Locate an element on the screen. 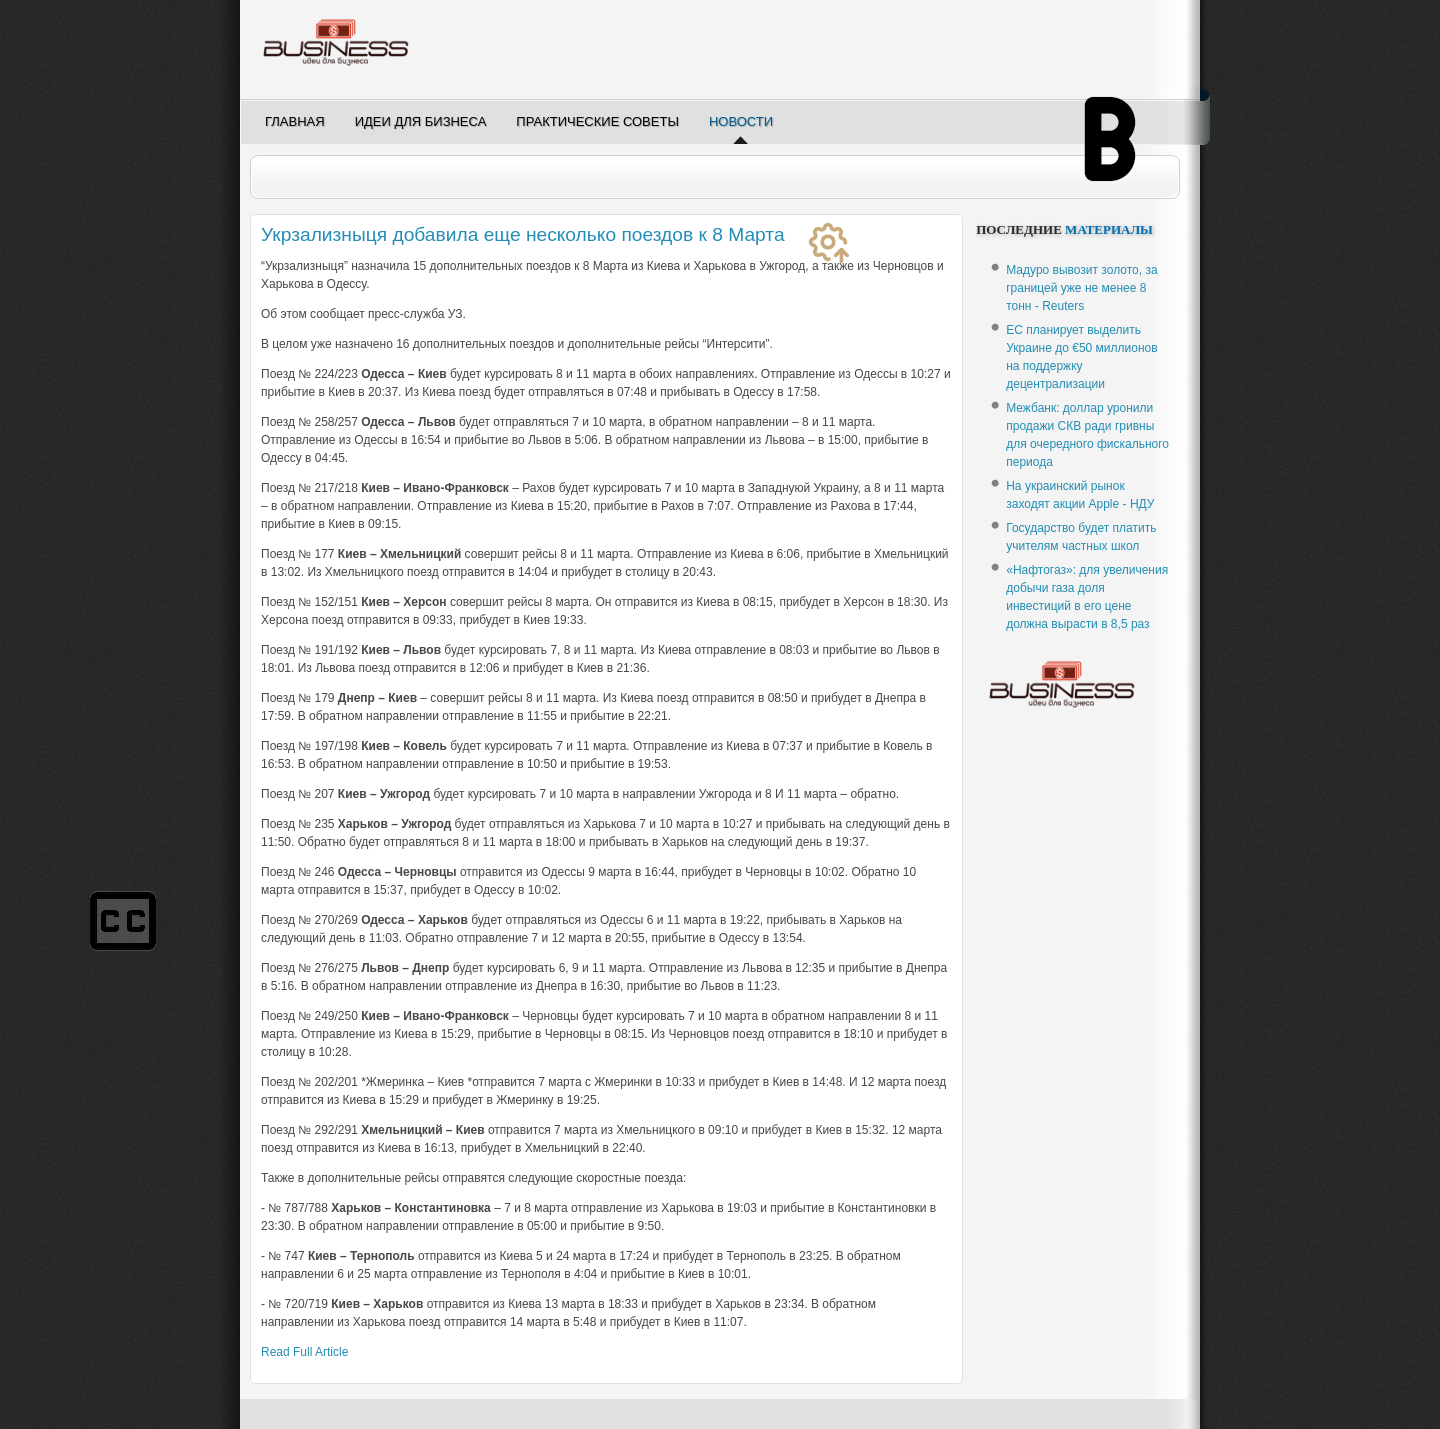  apply bold formatting to text is located at coordinates (1110, 139).